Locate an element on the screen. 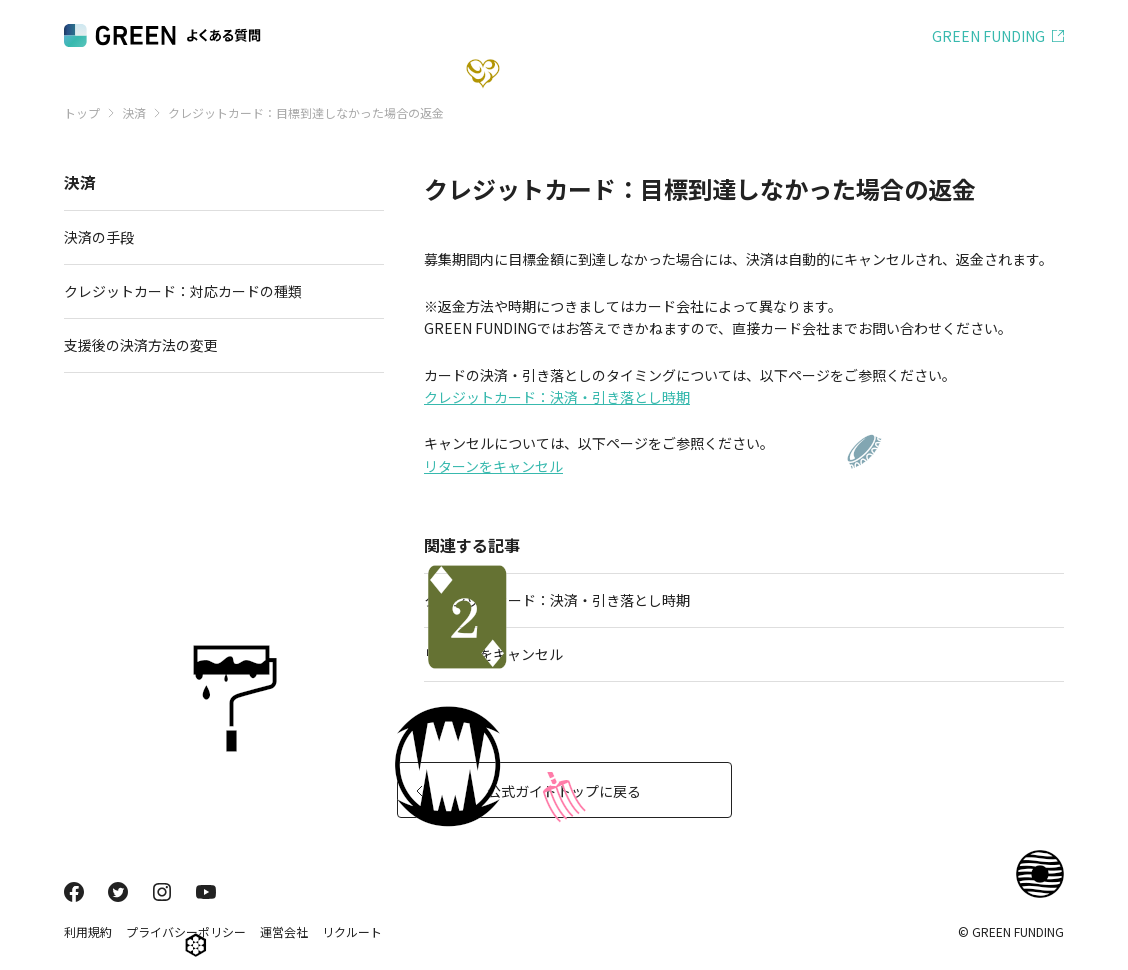 The width and height of the screenshot is (1128, 970). farming or agriculture tool category is located at coordinates (563, 797).